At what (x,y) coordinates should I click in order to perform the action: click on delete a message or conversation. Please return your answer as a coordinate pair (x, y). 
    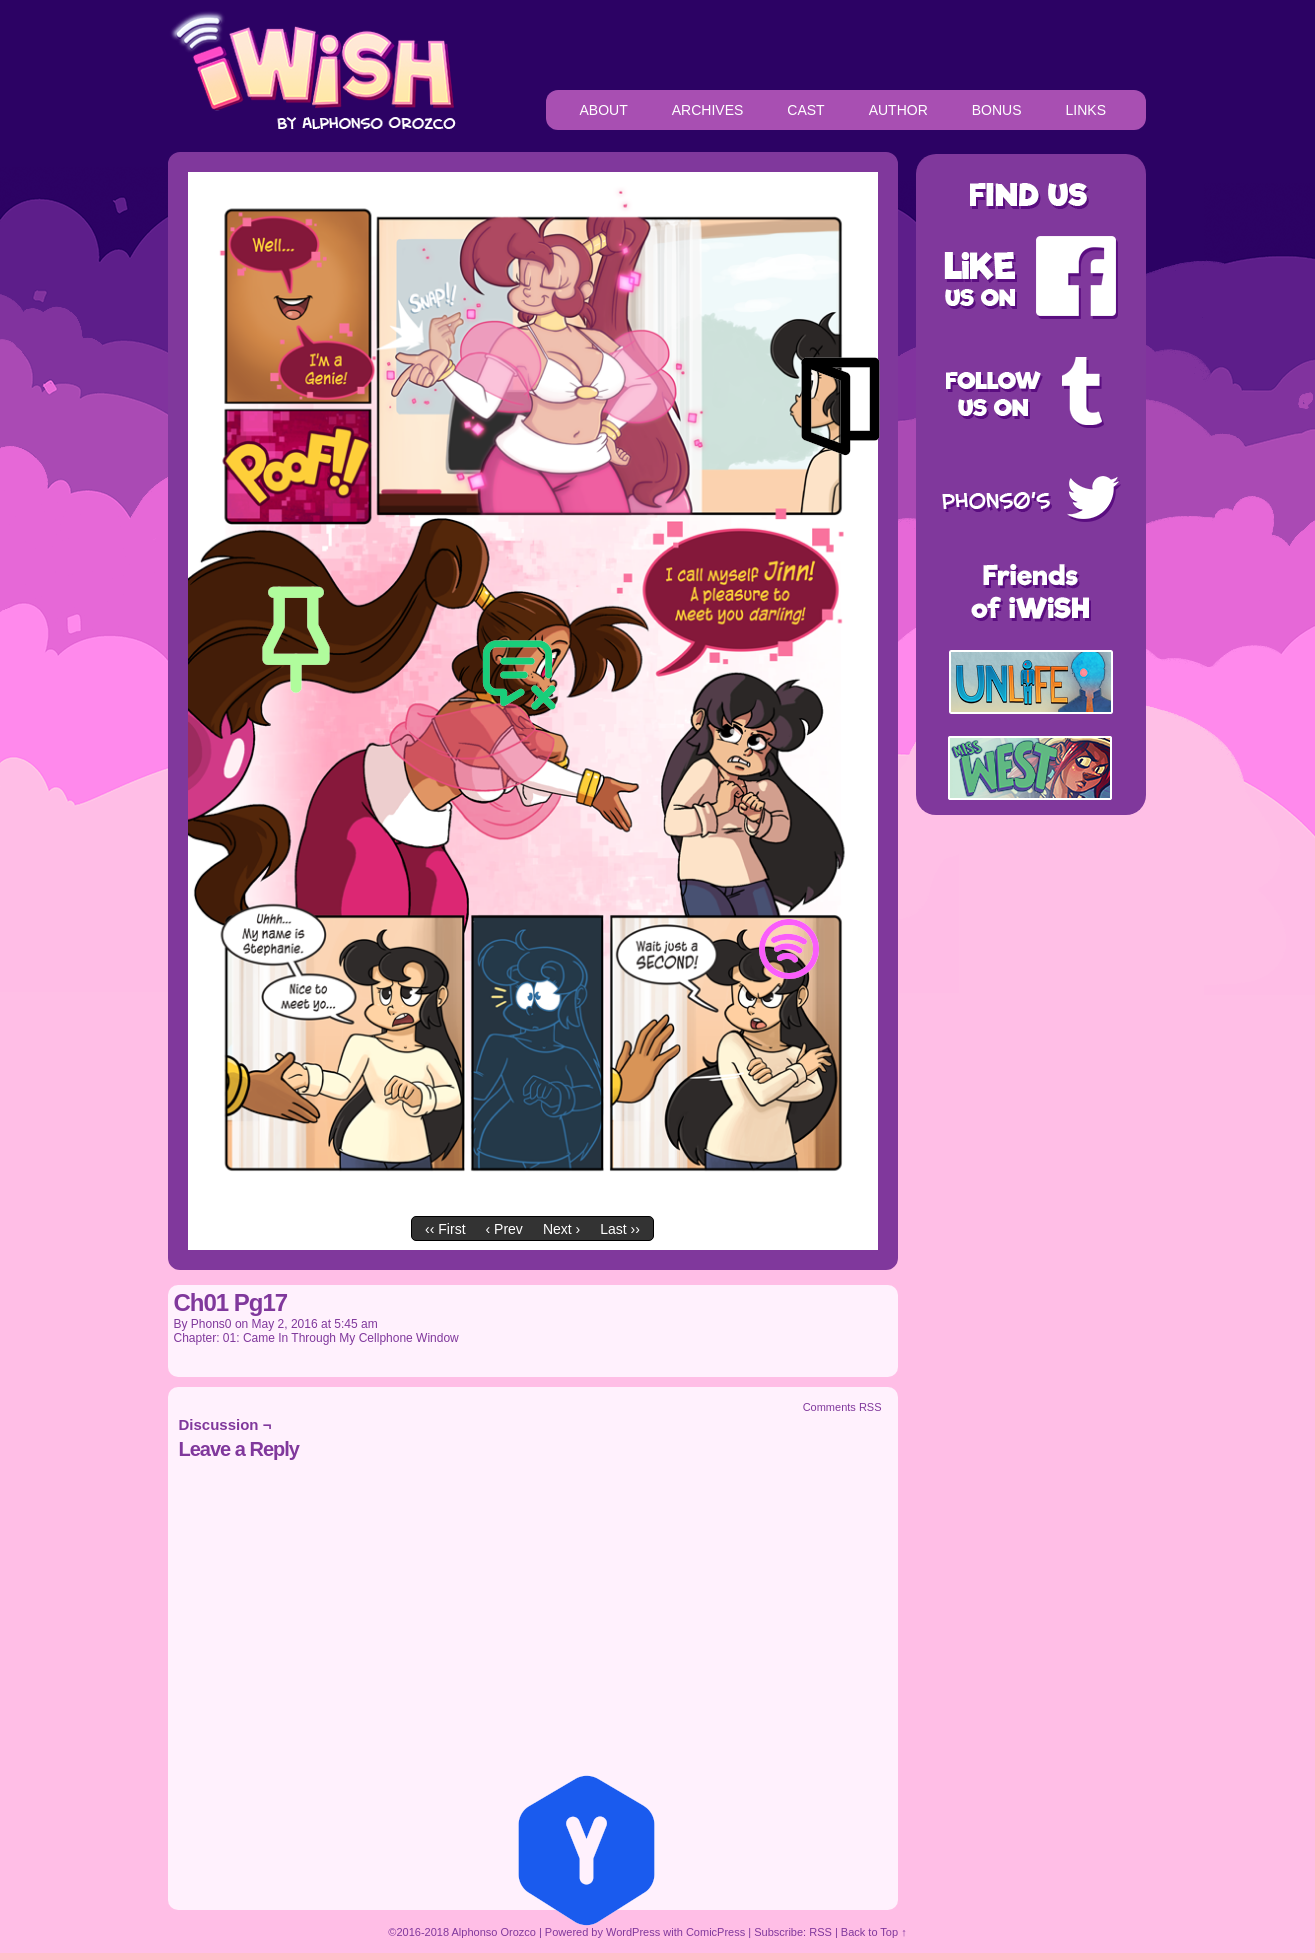
    Looking at the image, I should click on (517, 671).